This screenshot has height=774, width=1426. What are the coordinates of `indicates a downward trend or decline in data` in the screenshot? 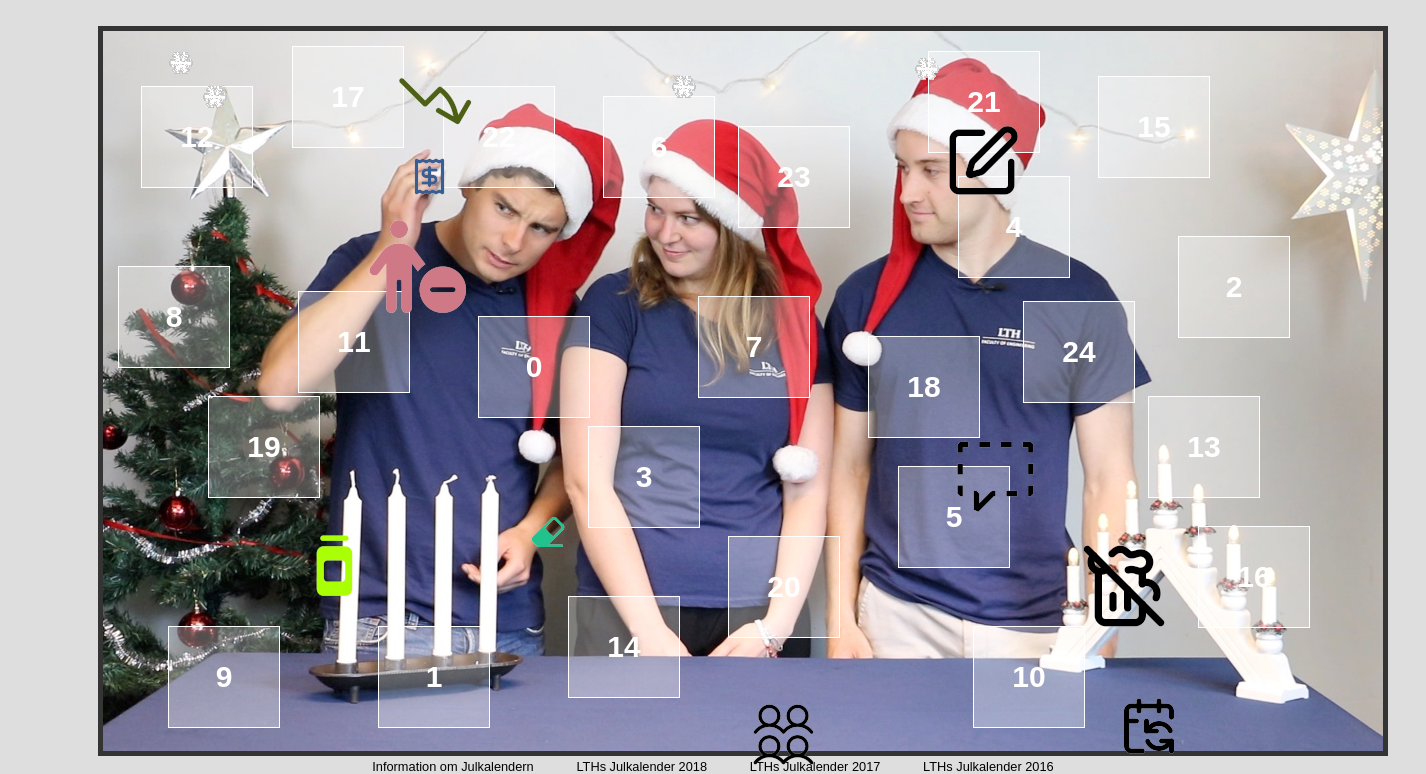 It's located at (435, 101).